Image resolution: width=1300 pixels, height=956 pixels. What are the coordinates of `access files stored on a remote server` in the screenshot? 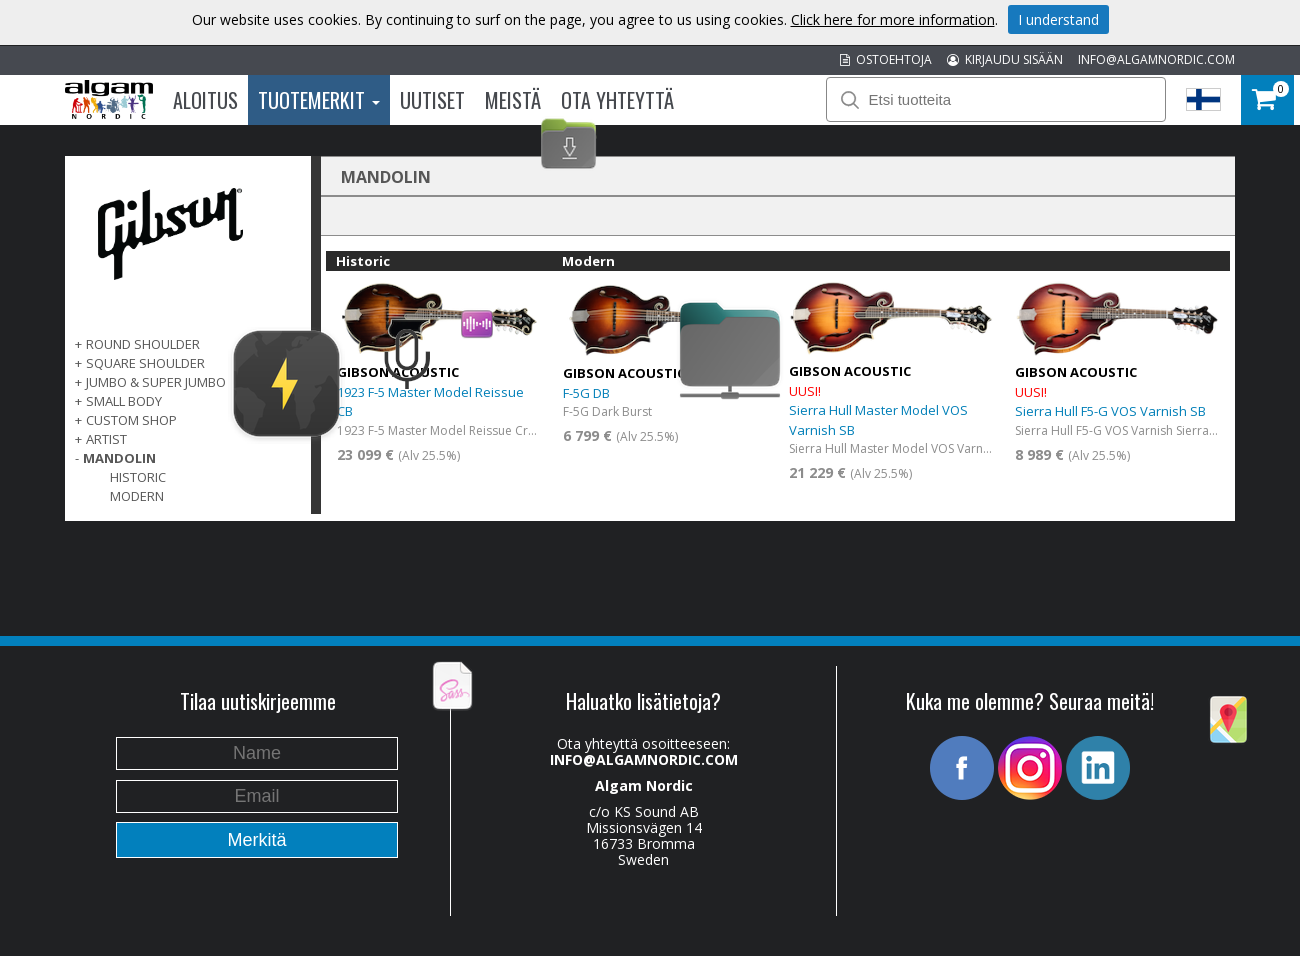 It's located at (730, 349).